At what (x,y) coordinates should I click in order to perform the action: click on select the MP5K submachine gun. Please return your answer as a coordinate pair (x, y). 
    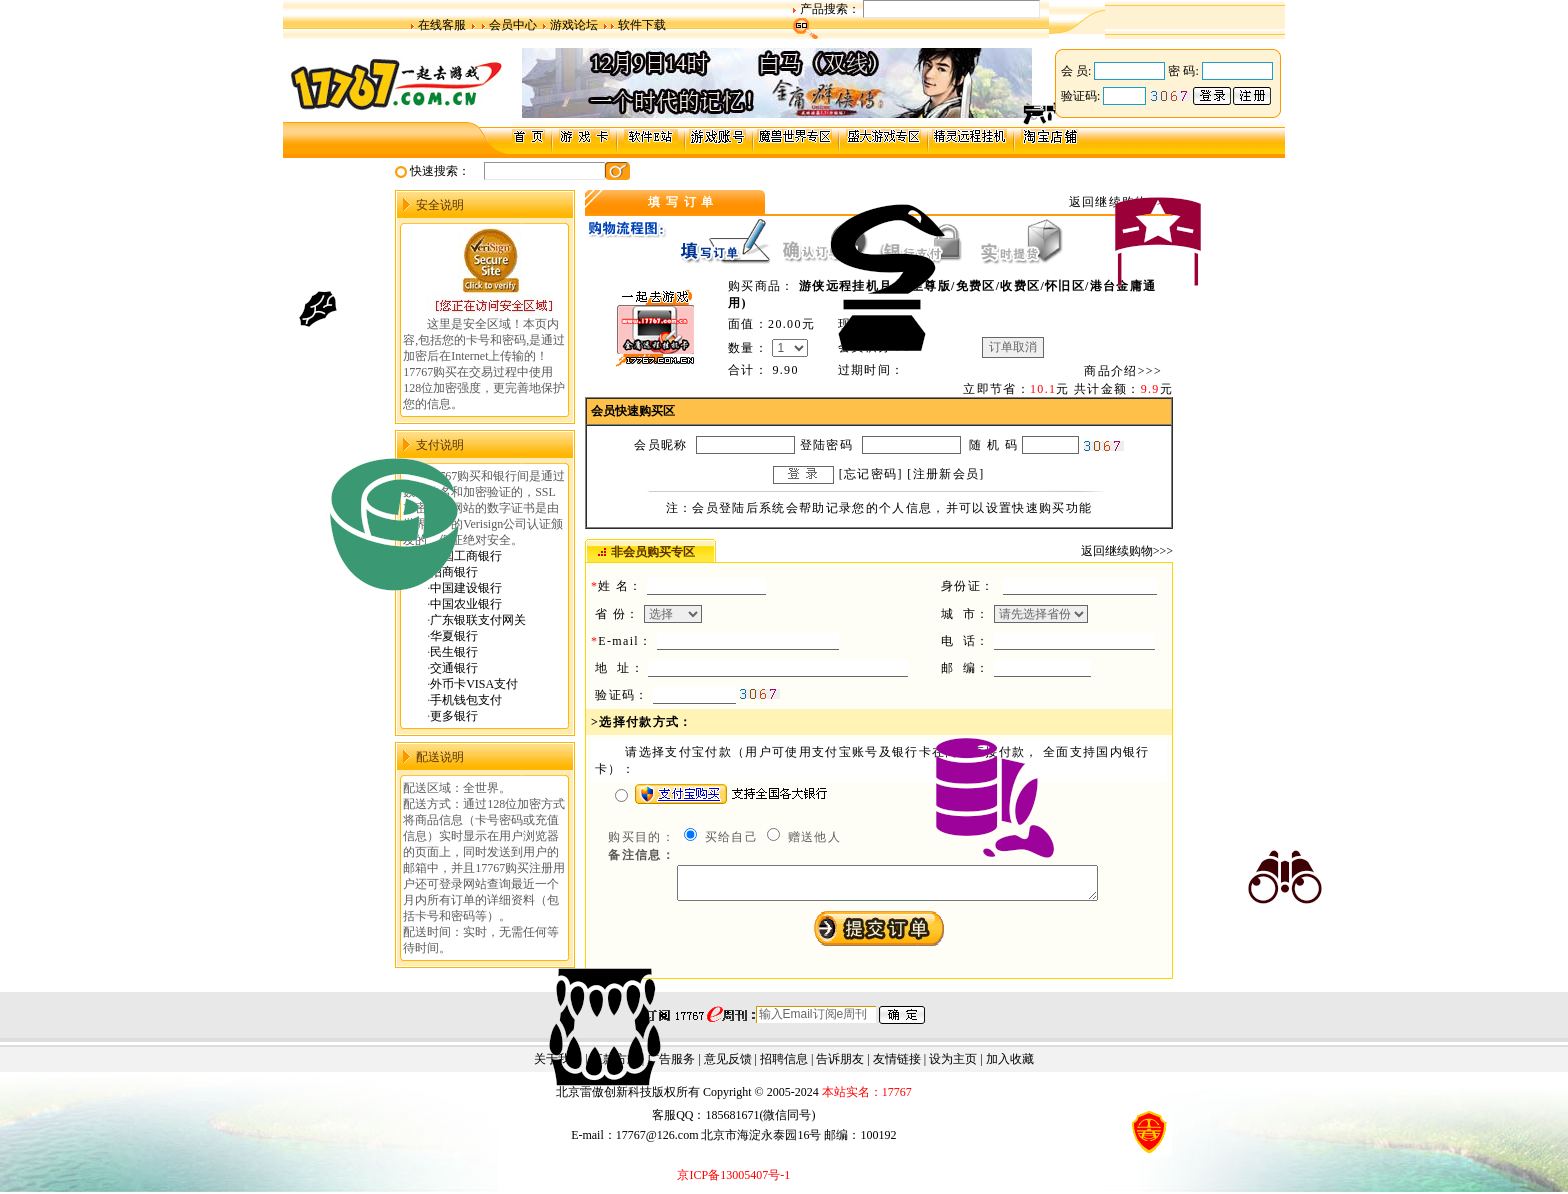
    Looking at the image, I should click on (1039, 113).